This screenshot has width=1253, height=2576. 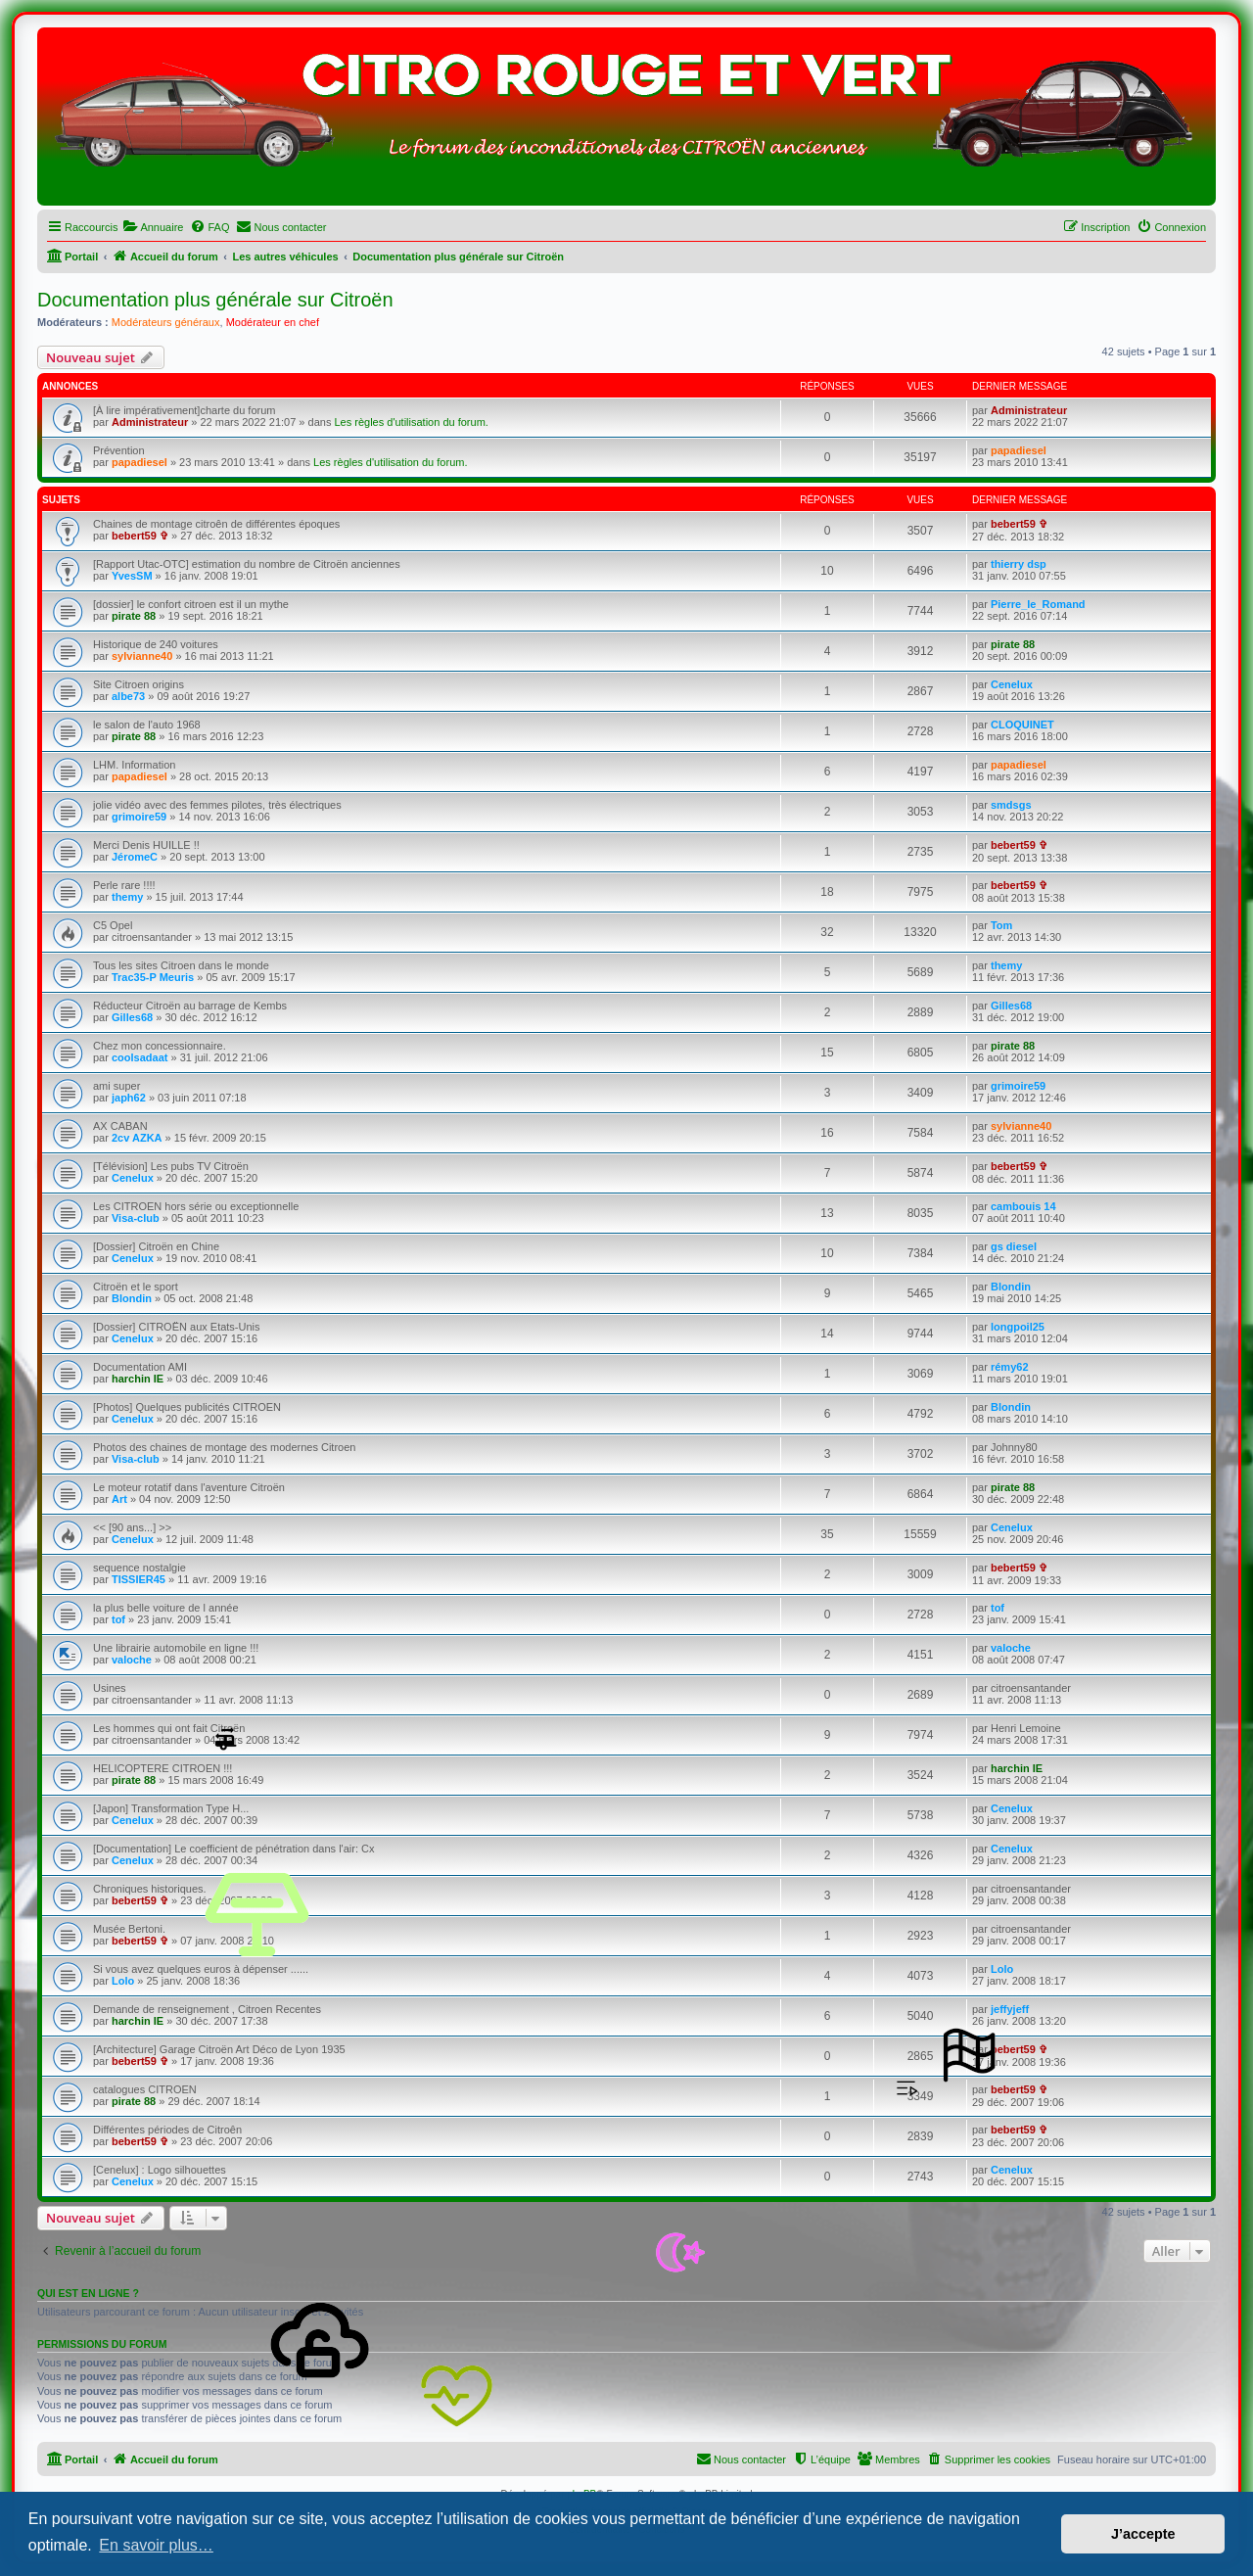 I want to click on indicates RV hookup availability at a location, so click(x=224, y=1738).